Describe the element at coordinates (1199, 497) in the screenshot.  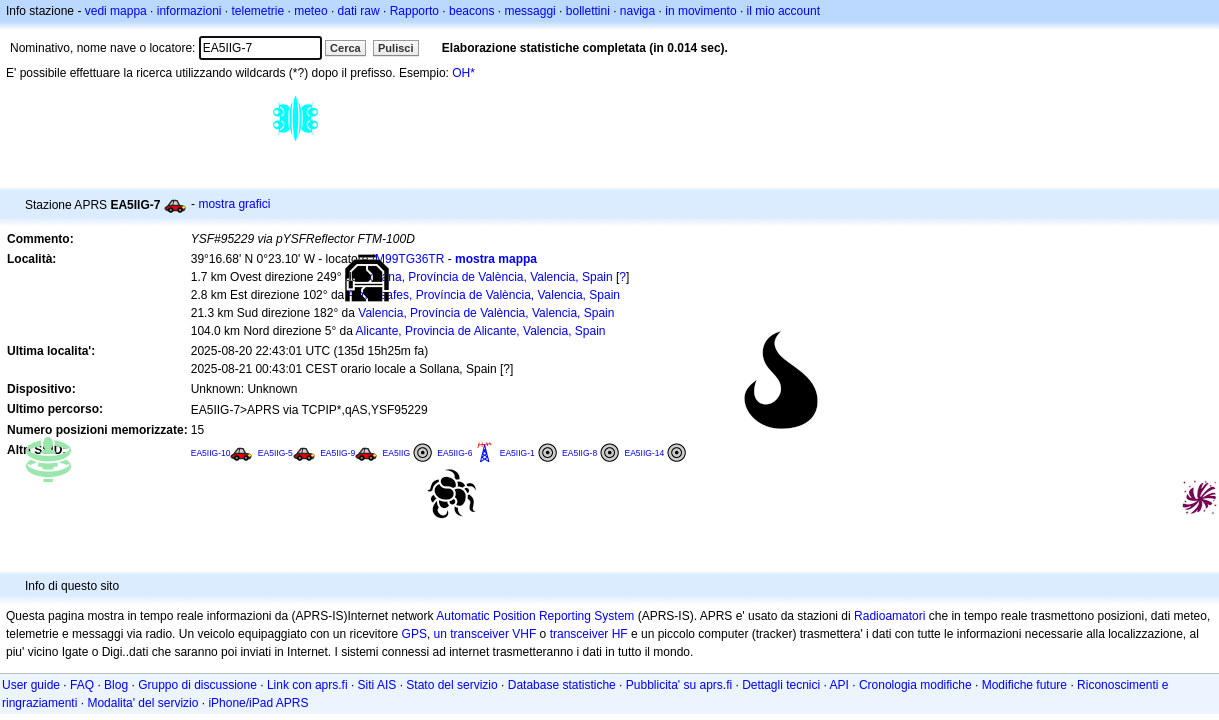
I see `access space or astronomy-themed content` at that location.